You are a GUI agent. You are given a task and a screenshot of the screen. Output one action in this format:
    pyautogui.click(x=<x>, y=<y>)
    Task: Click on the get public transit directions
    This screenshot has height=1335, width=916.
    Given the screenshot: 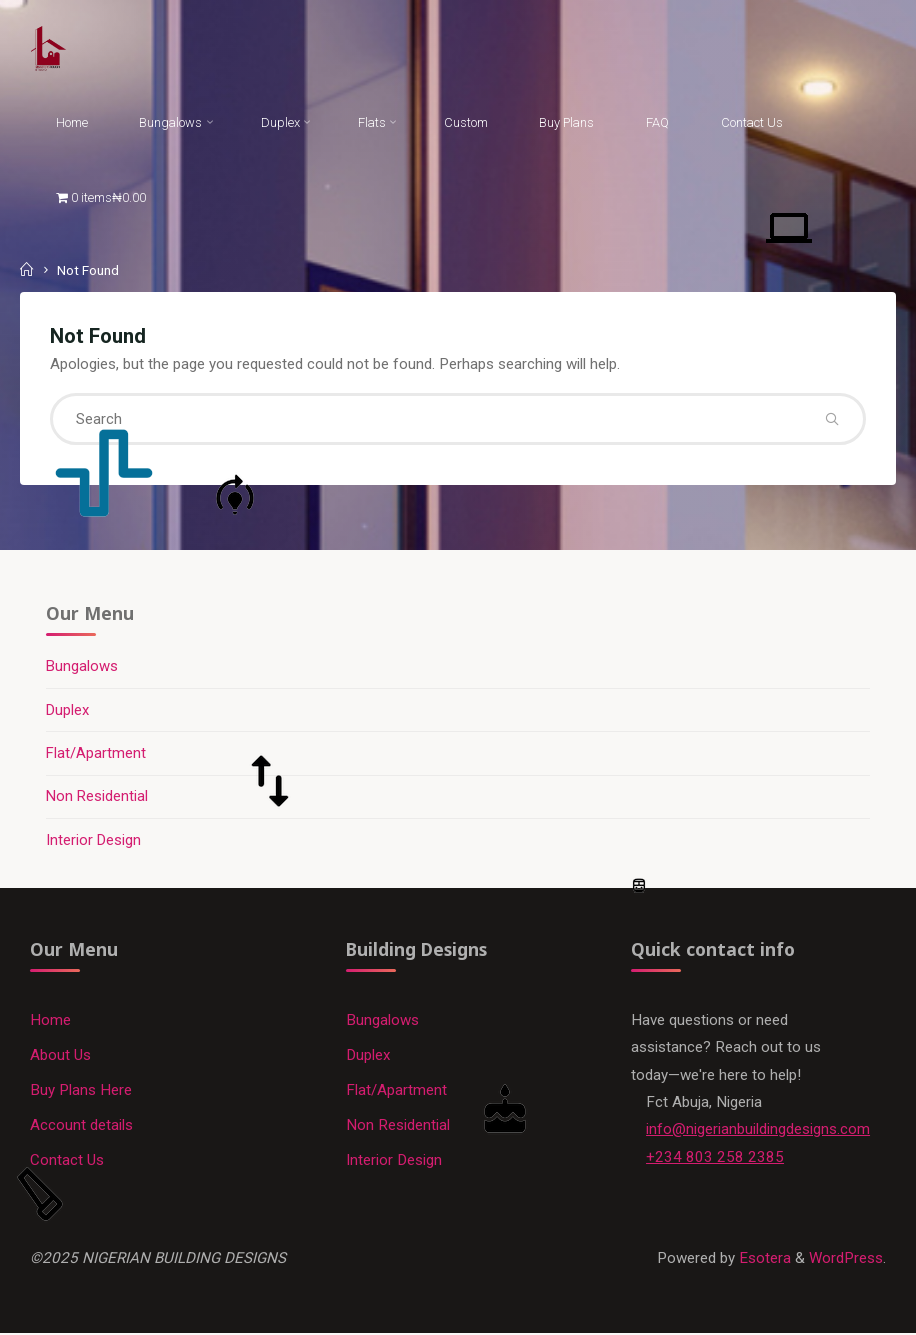 What is the action you would take?
    pyautogui.click(x=639, y=886)
    